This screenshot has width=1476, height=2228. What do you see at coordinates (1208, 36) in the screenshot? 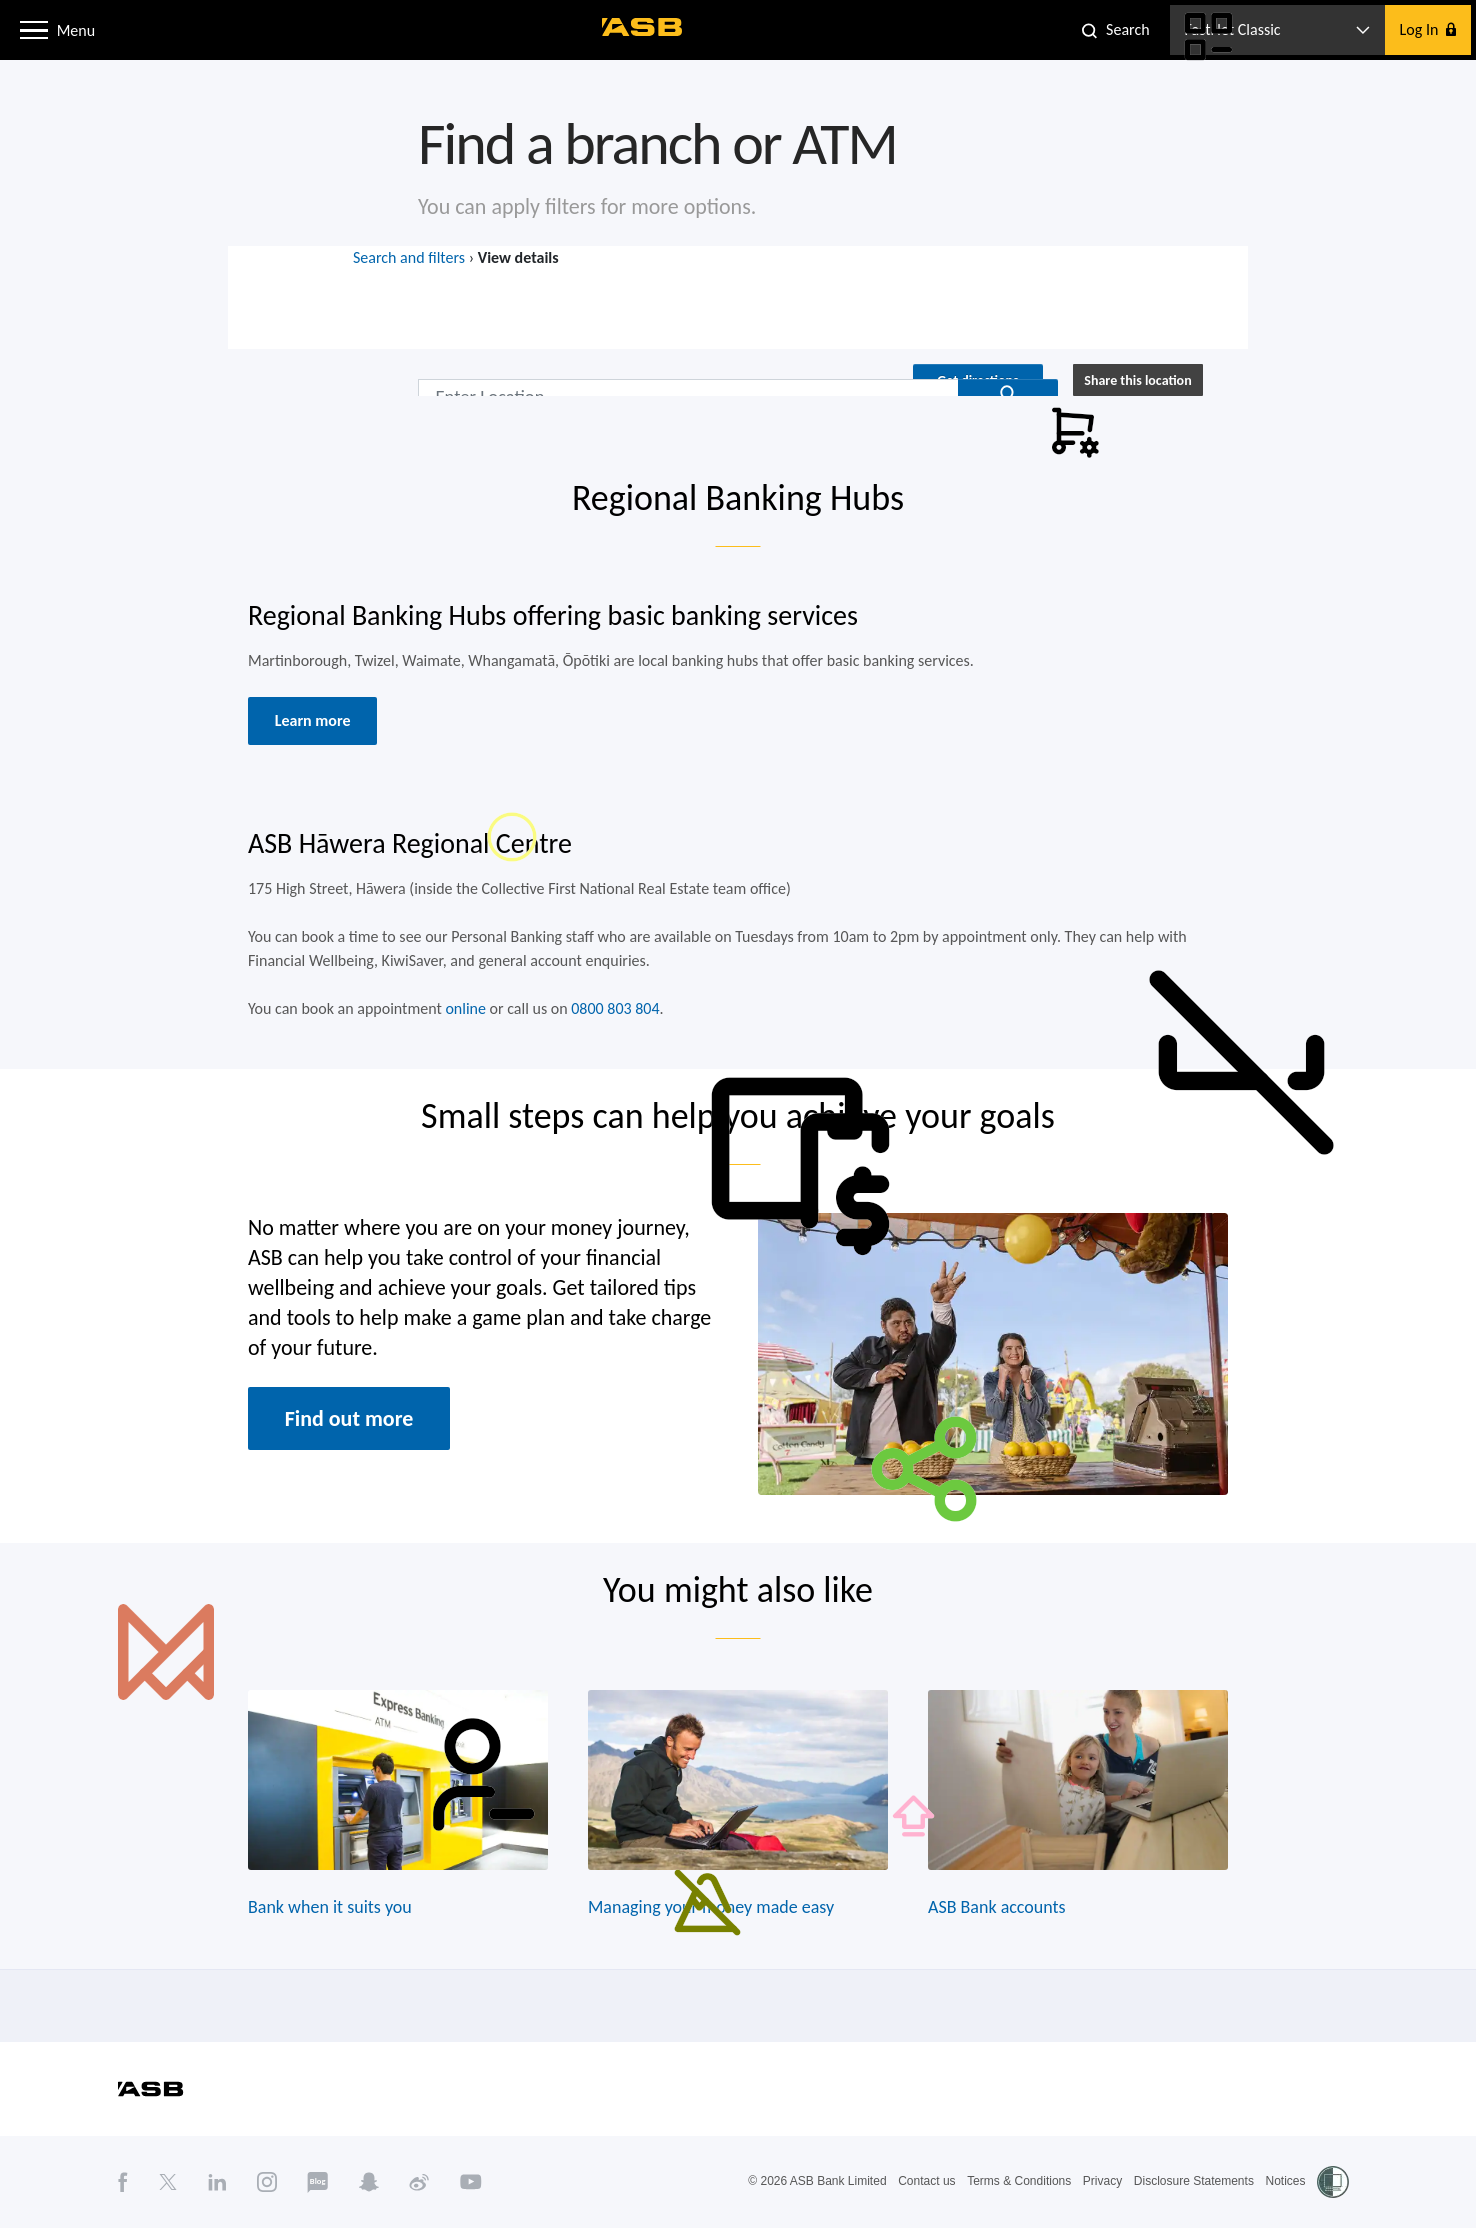
I see `remove a category from the list` at bounding box center [1208, 36].